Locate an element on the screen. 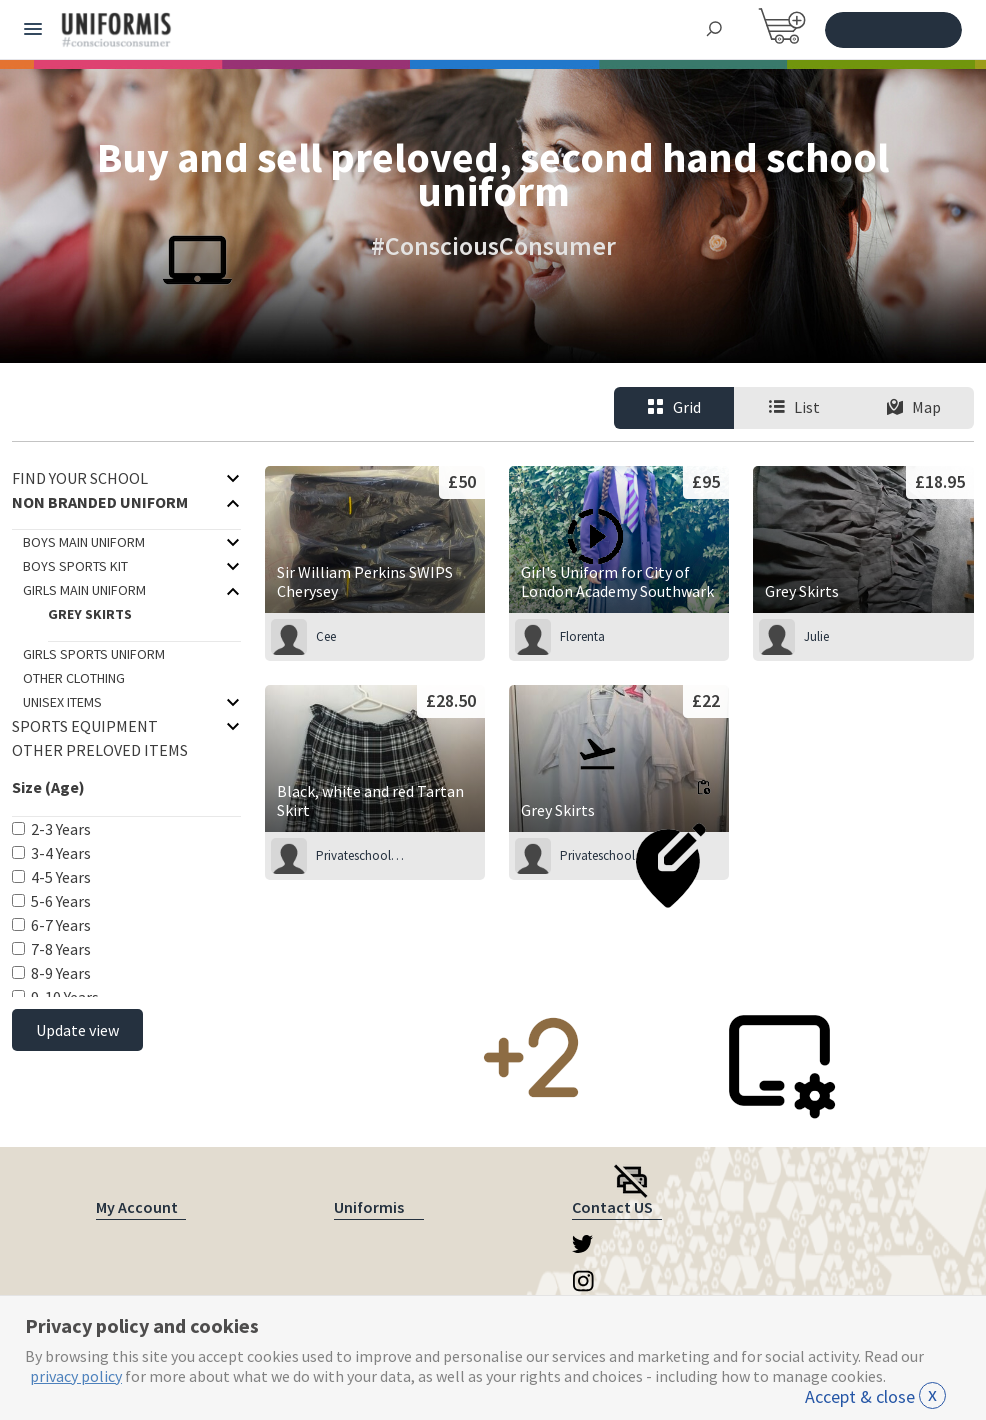  switch to desktop or laptop view is located at coordinates (197, 261).